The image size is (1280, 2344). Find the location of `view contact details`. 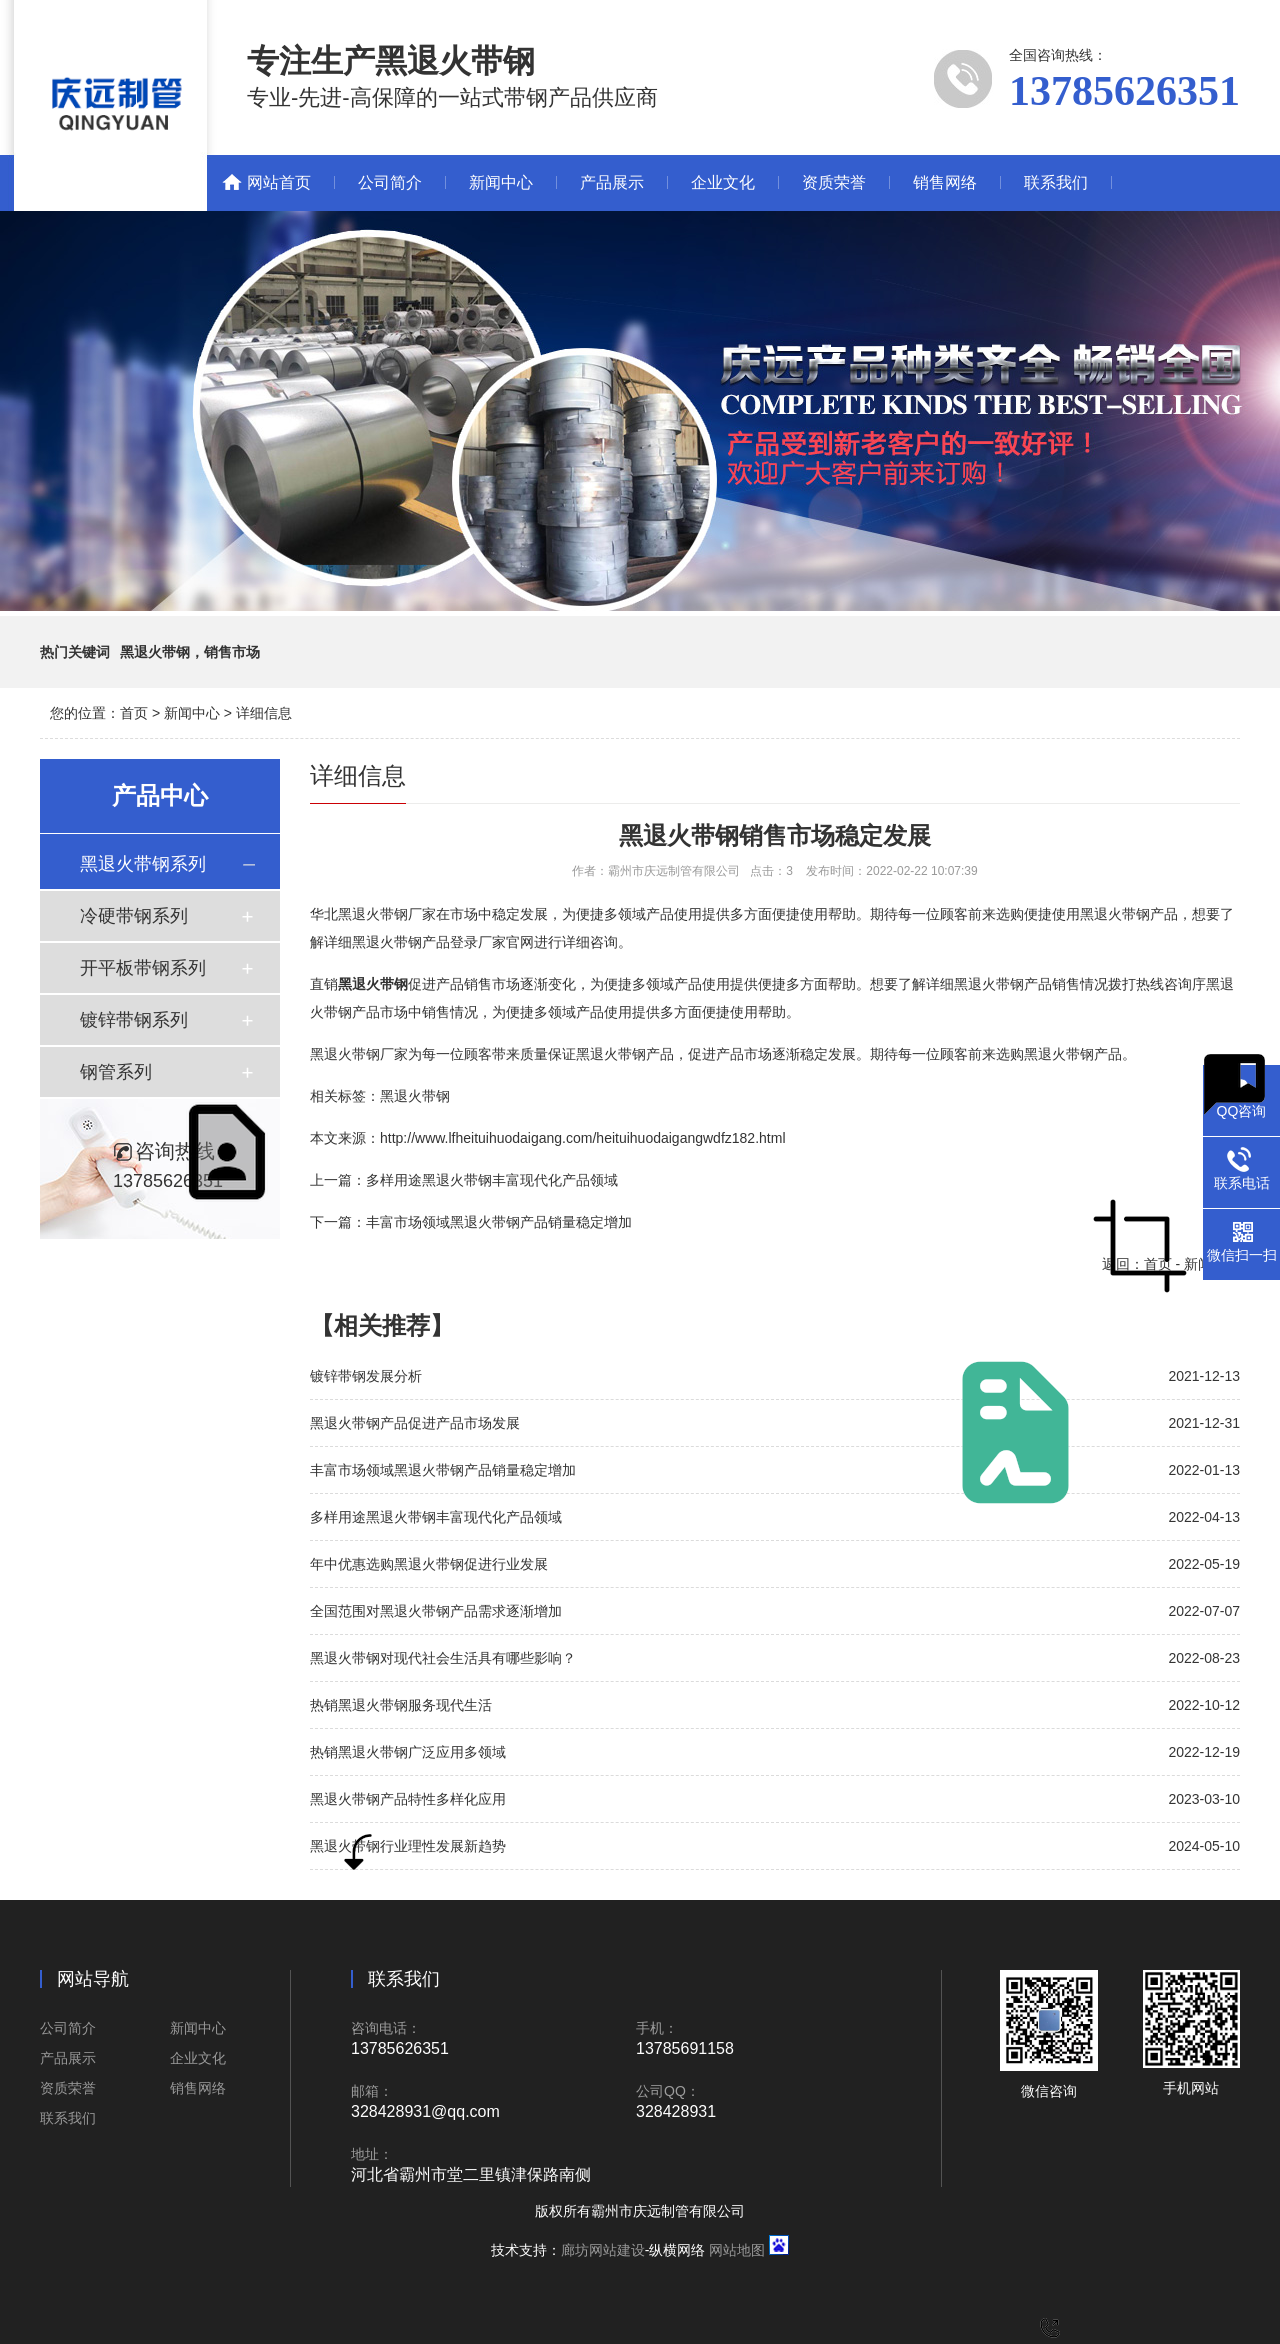

view contact details is located at coordinates (227, 1152).